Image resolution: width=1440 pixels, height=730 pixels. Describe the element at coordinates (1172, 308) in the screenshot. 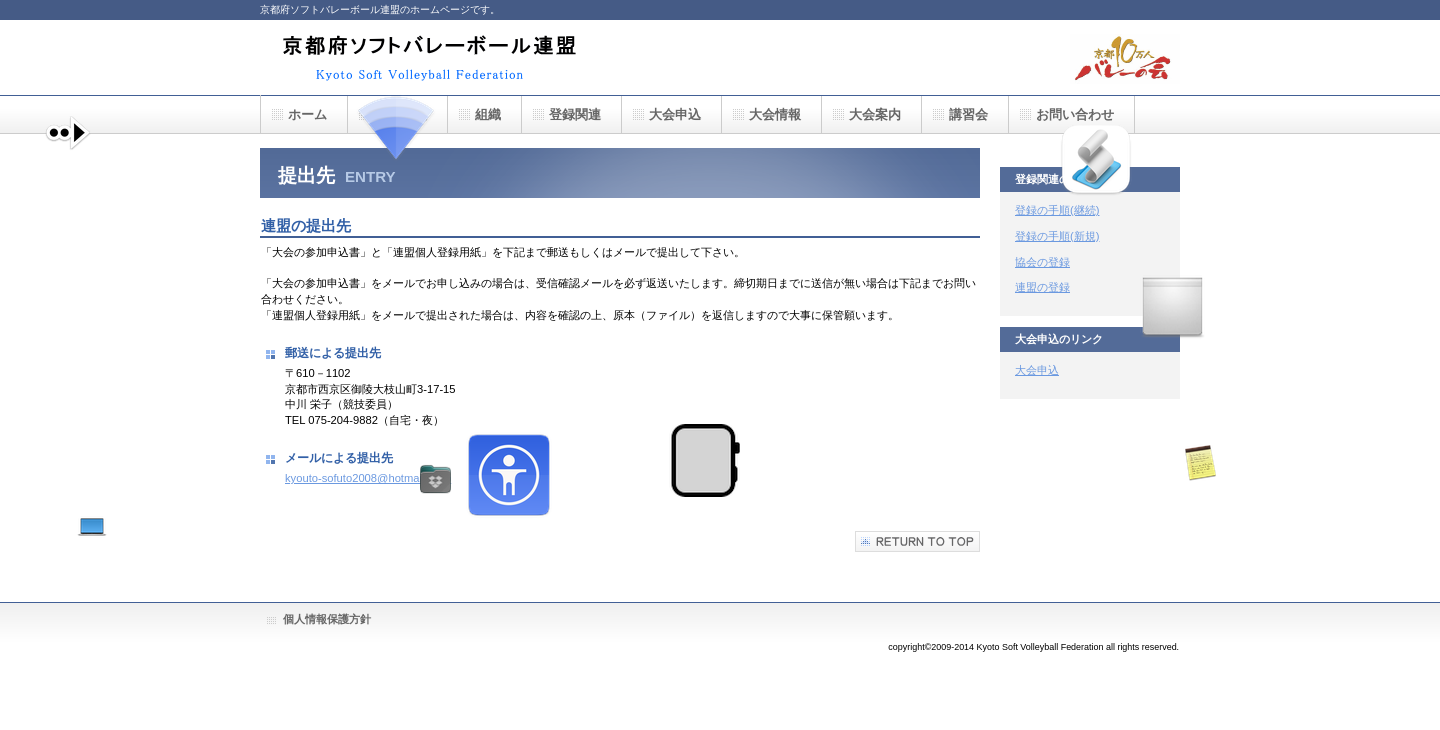

I see `magic trackpad connected via bluetooth` at that location.